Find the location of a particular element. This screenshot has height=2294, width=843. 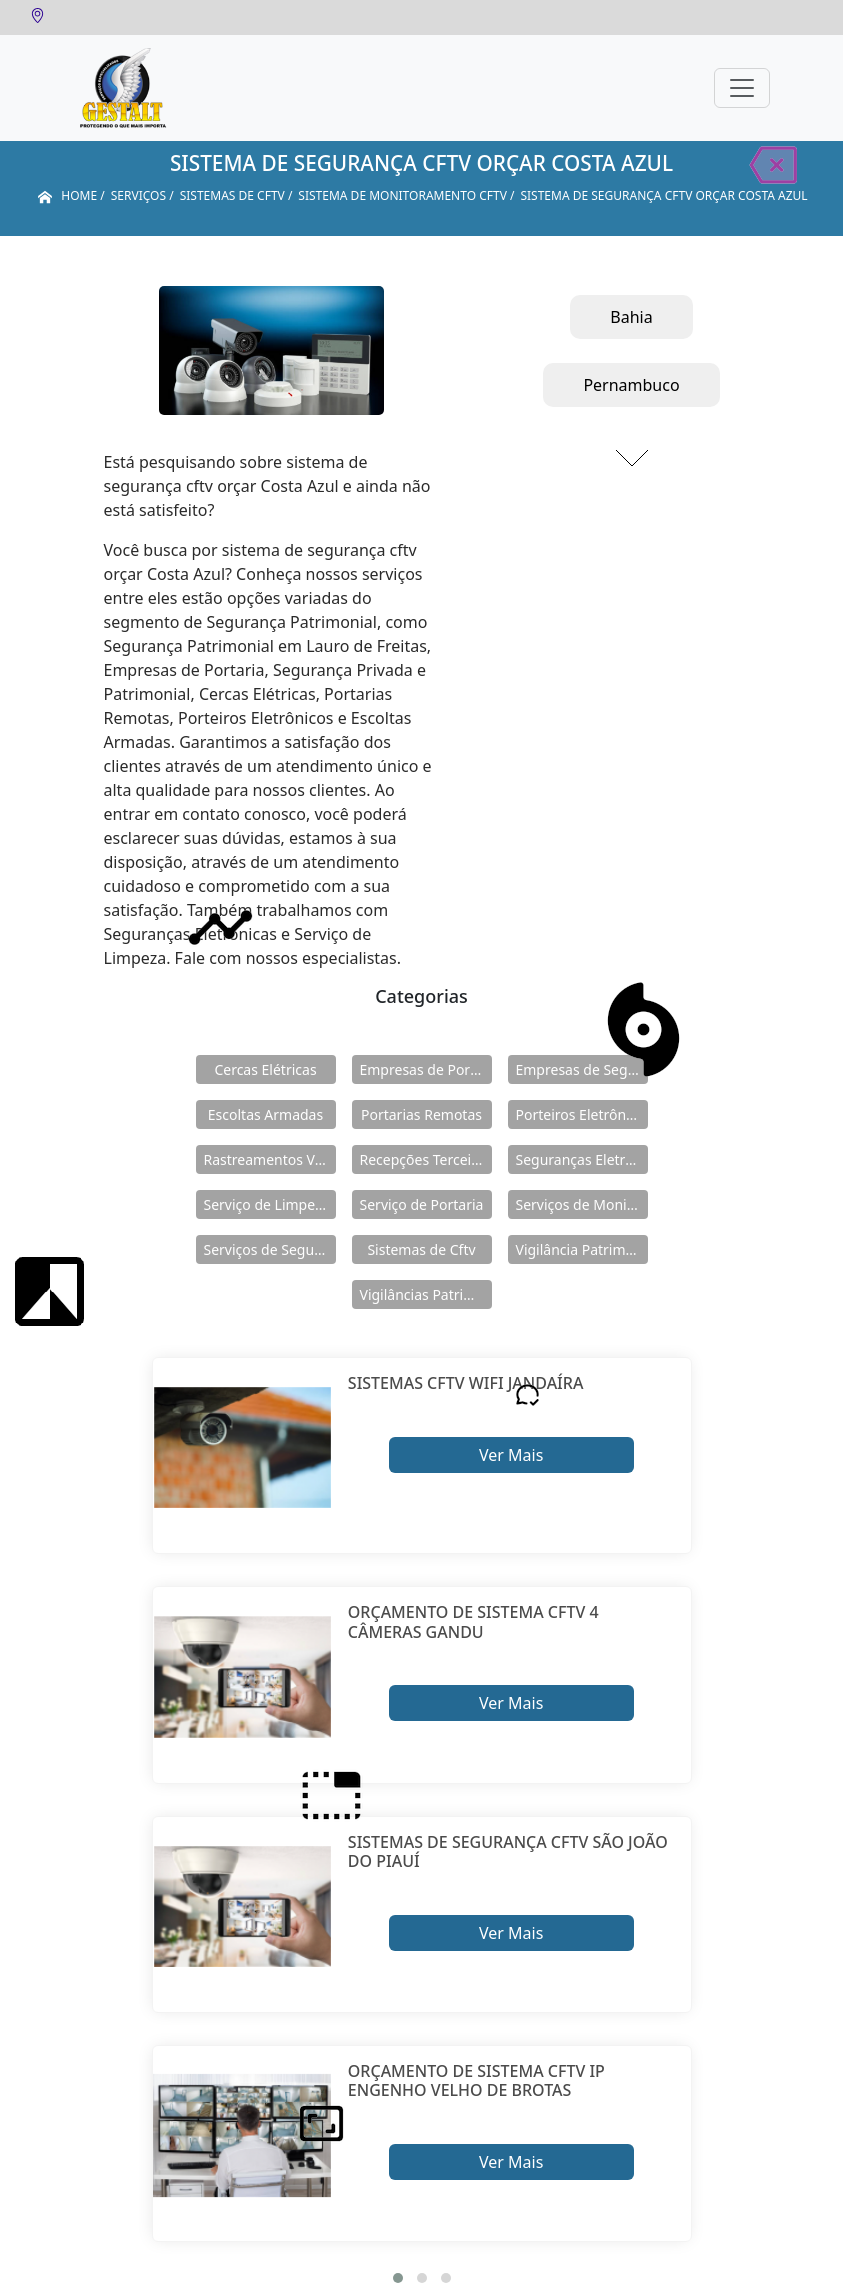

indicates hurricane or tropical storm warning is located at coordinates (643, 1029).